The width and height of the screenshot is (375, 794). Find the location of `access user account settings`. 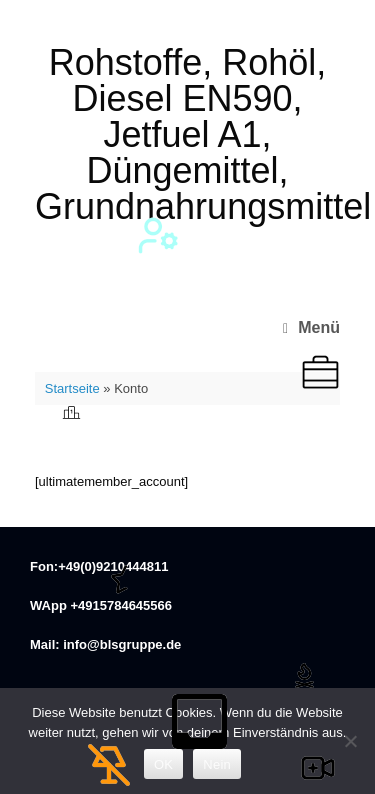

access user account settings is located at coordinates (158, 235).